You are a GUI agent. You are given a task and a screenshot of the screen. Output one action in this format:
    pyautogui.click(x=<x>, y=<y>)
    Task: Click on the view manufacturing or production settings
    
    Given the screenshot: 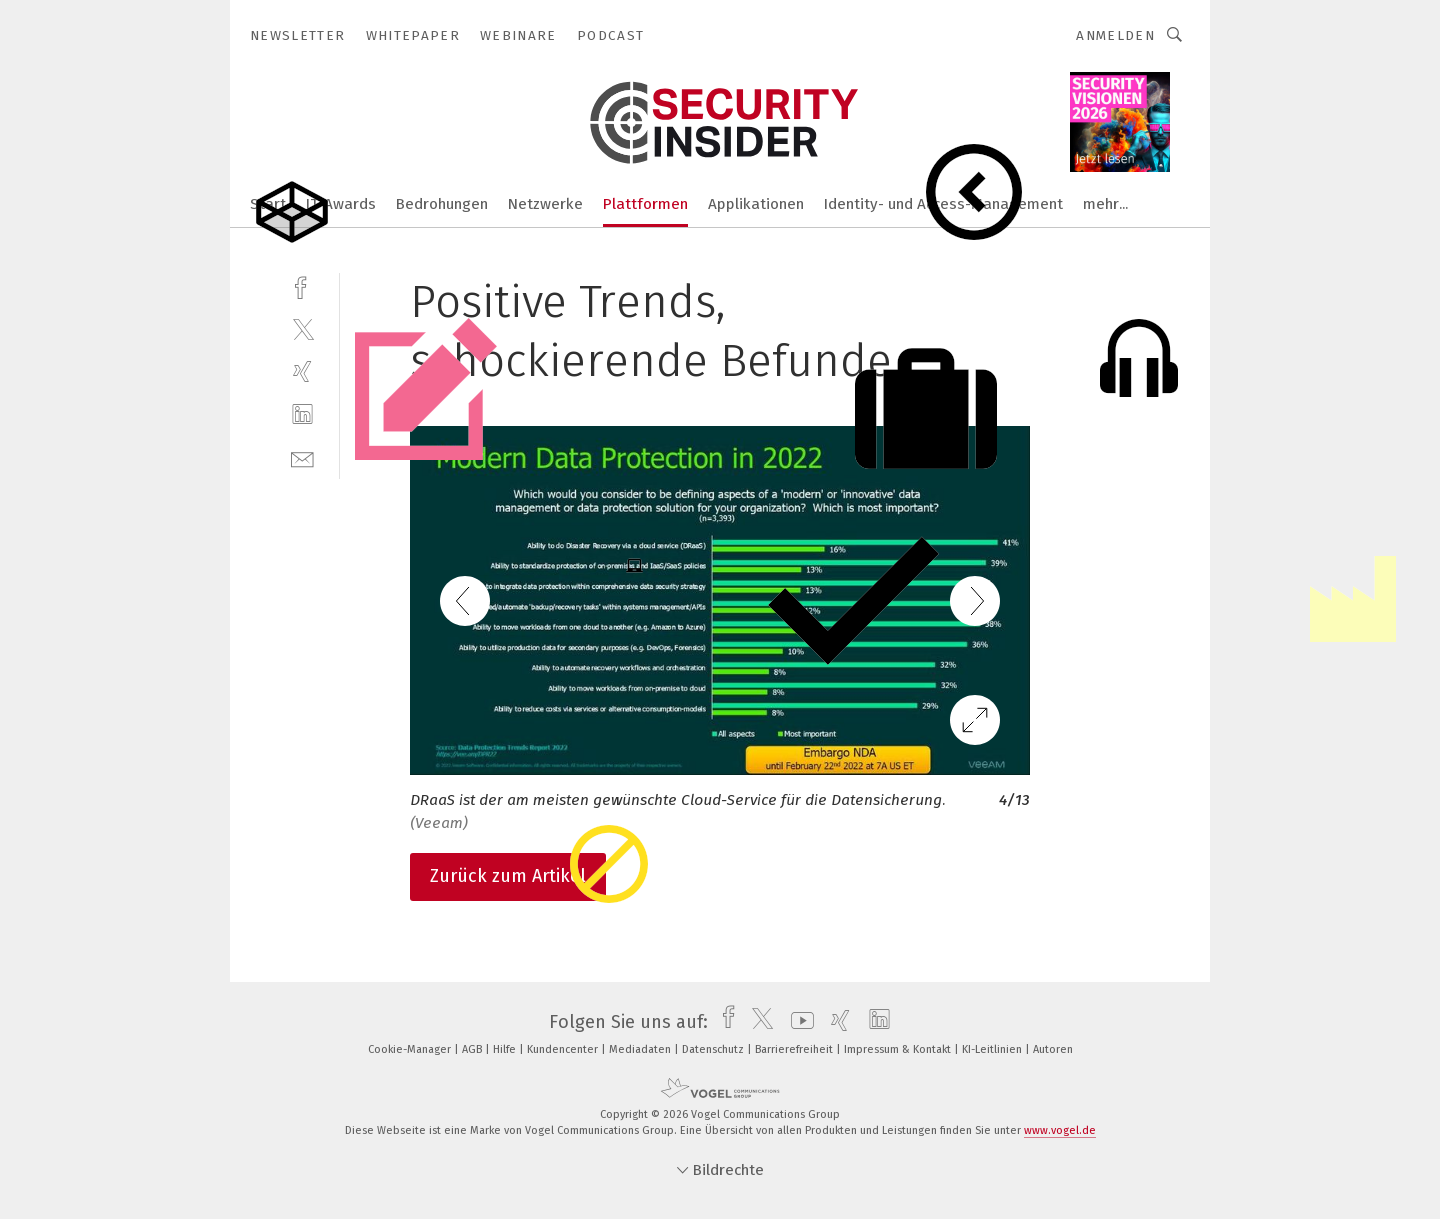 What is the action you would take?
    pyautogui.click(x=1353, y=599)
    